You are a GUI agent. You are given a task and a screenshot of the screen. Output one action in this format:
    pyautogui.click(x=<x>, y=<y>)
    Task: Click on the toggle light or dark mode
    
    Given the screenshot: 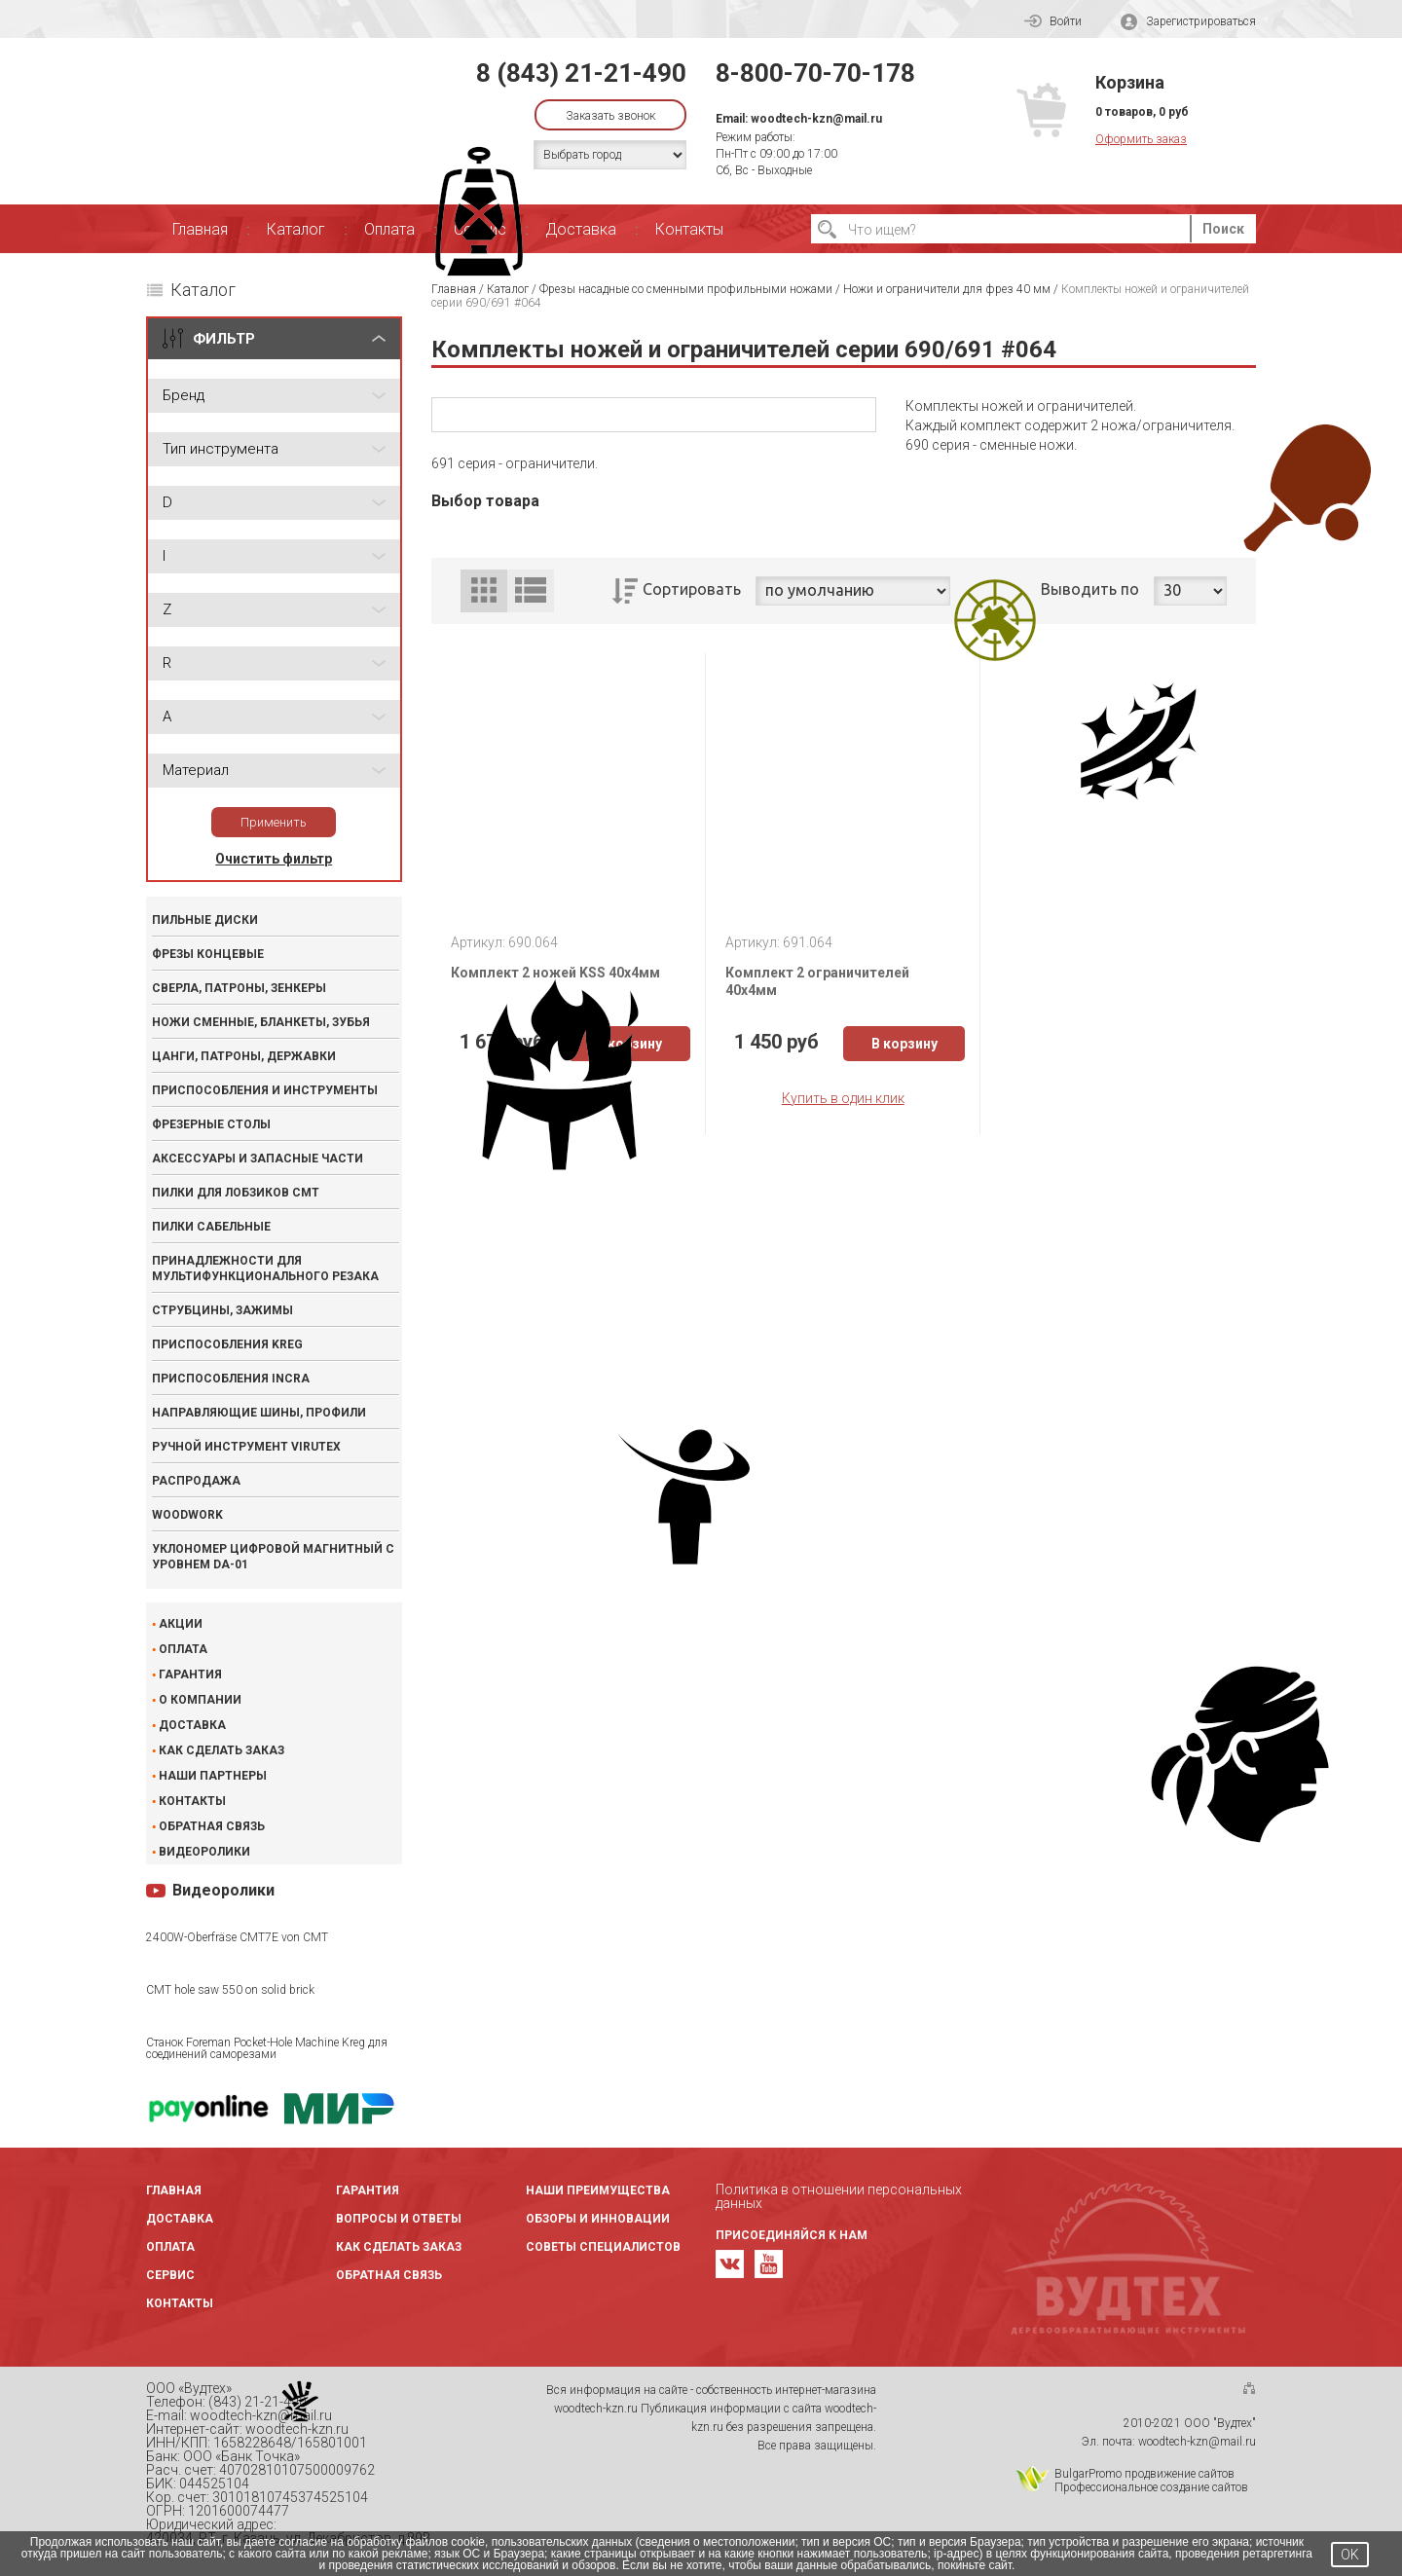 What is the action you would take?
    pyautogui.click(x=479, y=211)
    